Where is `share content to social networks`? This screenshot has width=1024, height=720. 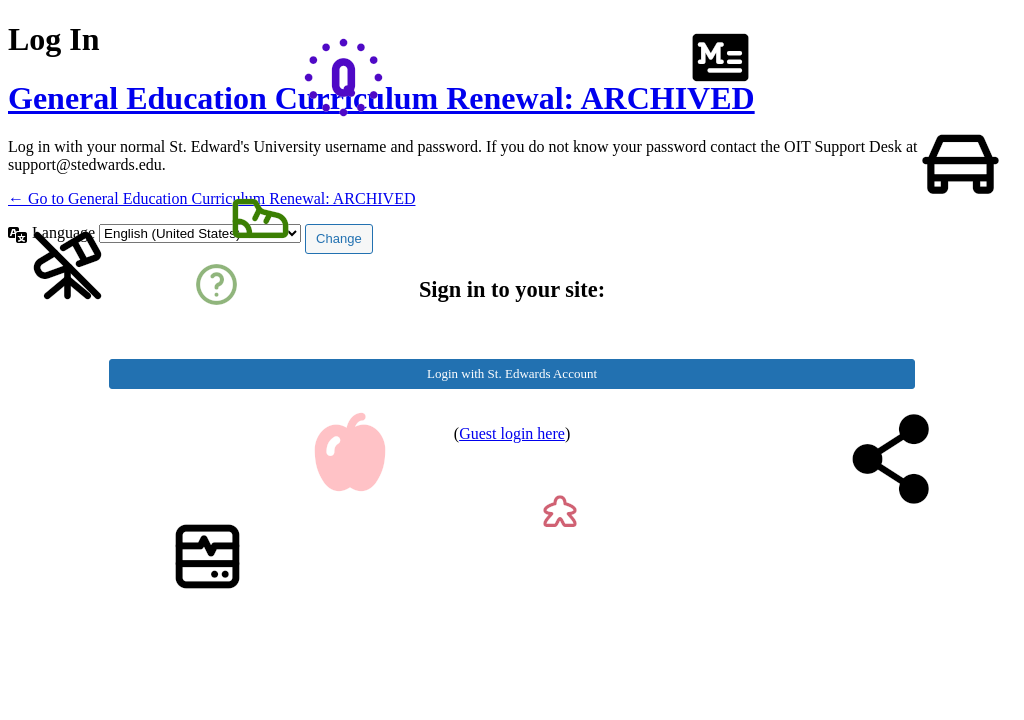 share content to social networks is located at coordinates (894, 459).